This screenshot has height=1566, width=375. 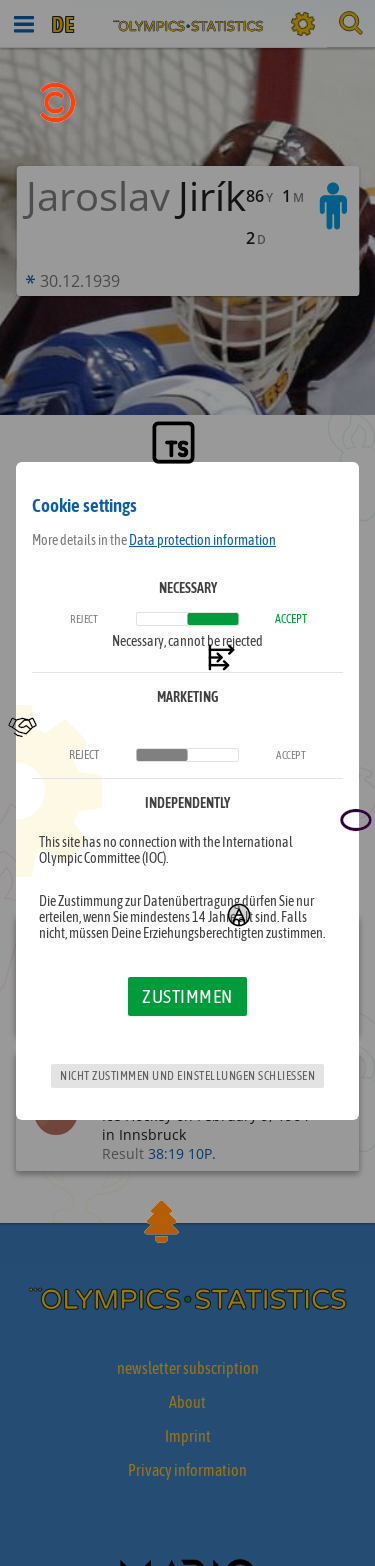 What do you see at coordinates (22, 726) in the screenshot?
I see `initiate a partnership or collaboration` at bounding box center [22, 726].